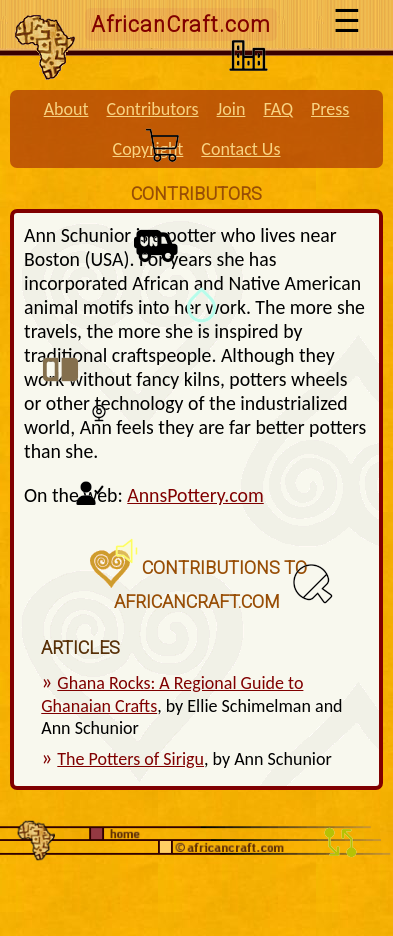  What do you see at coordinates (99, 413) in the screenshot?
I see `access webcam or camera settings` at bounding box center [99, 413].